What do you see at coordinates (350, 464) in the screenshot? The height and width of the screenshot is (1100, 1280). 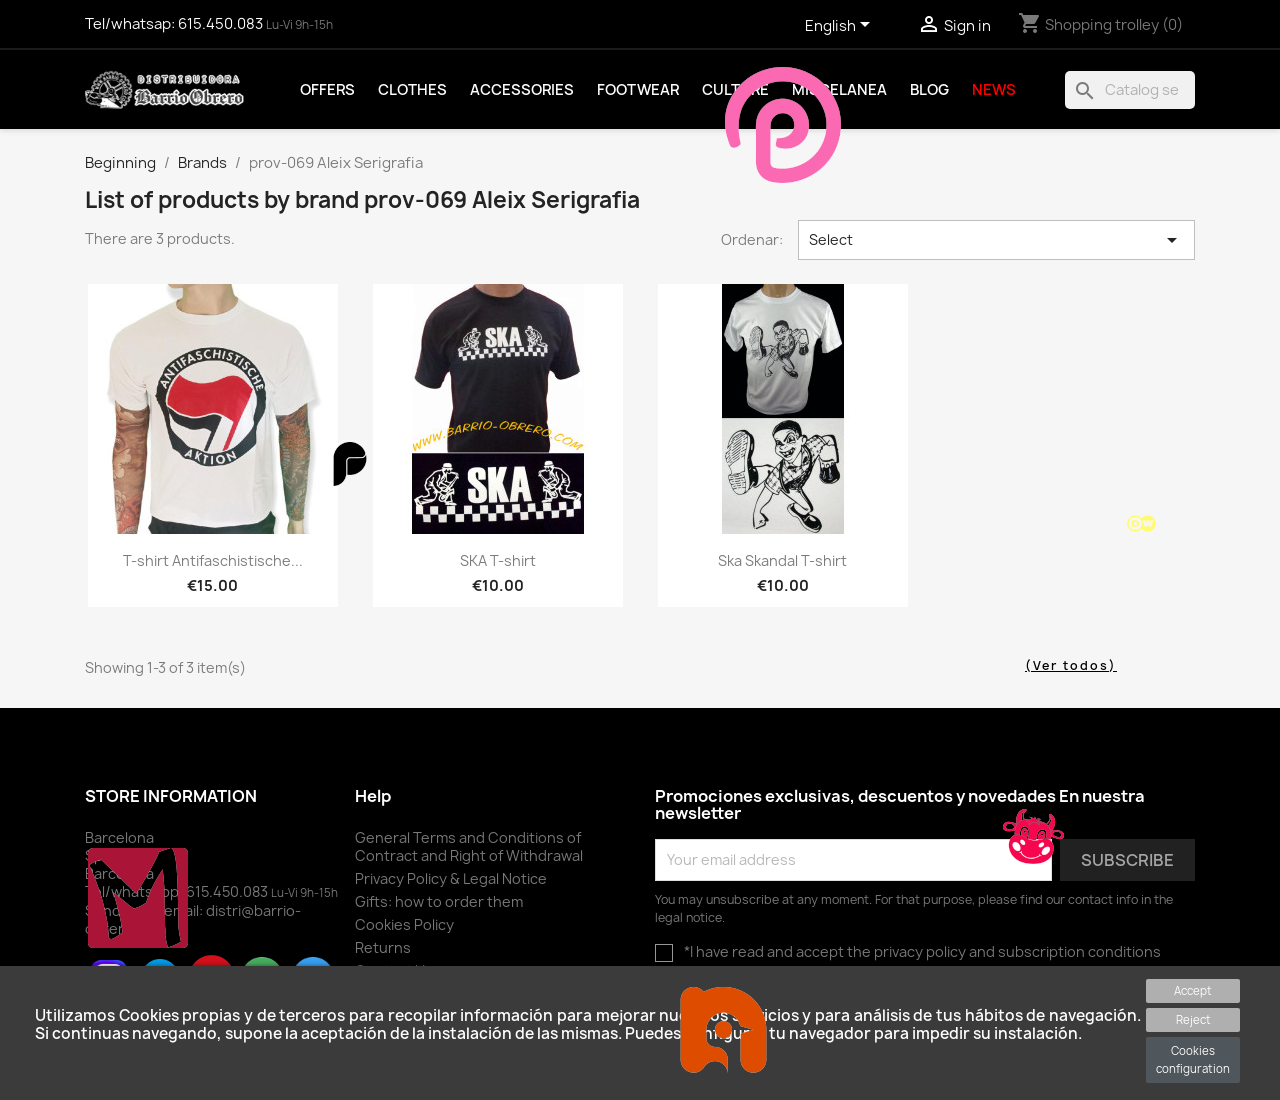 I see `open Plausible Analytics dashboard` at bounding box center [350, 464].